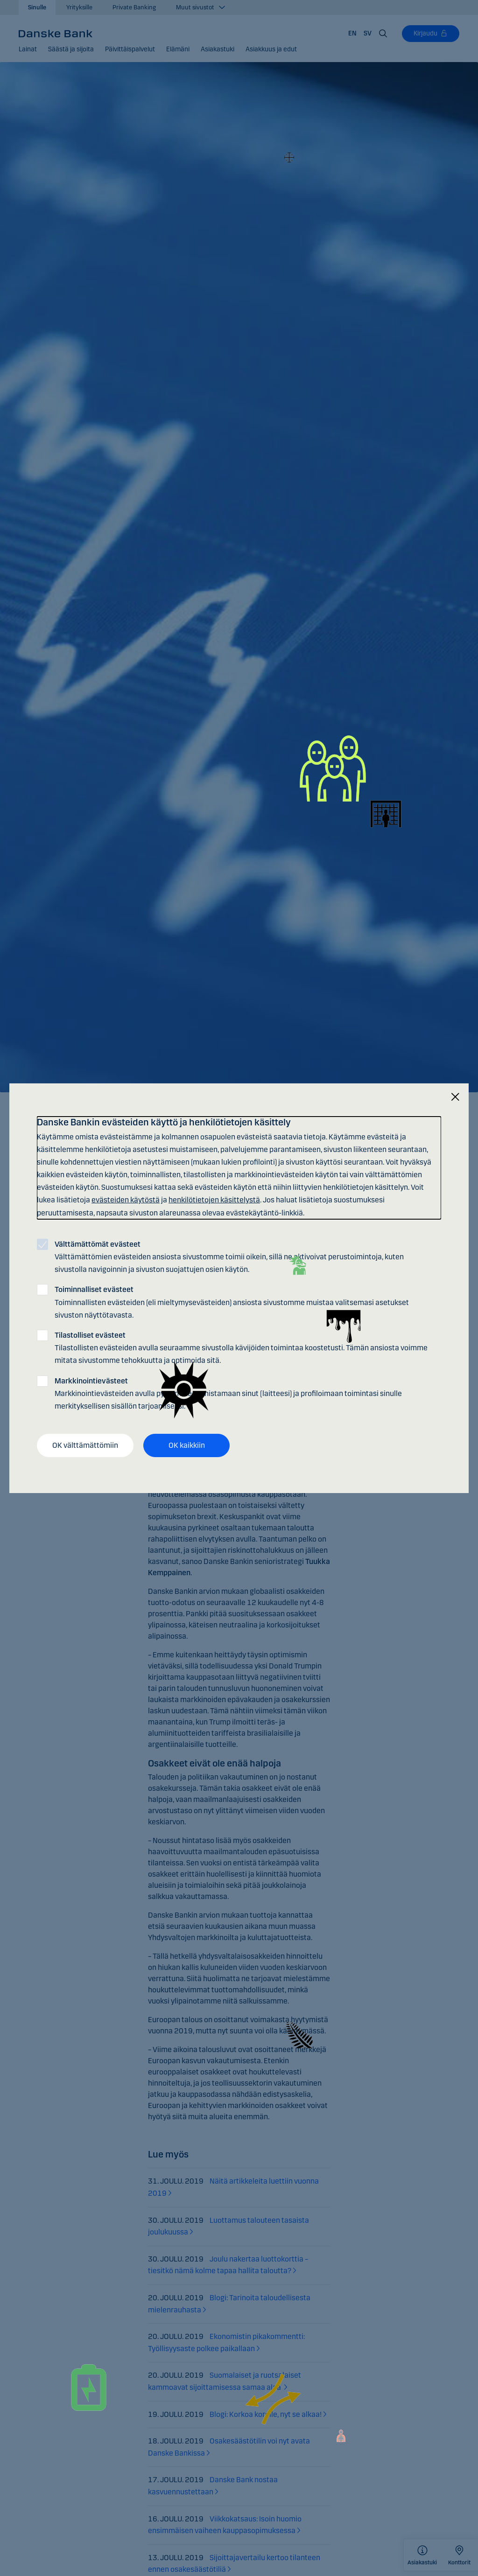 The height and width of the screenshot is (2576, 478). What do you see at coordinates (289, 157) in the screenshot?
I see `religious or faith-based content indicator` at bounding box center [289, 157].